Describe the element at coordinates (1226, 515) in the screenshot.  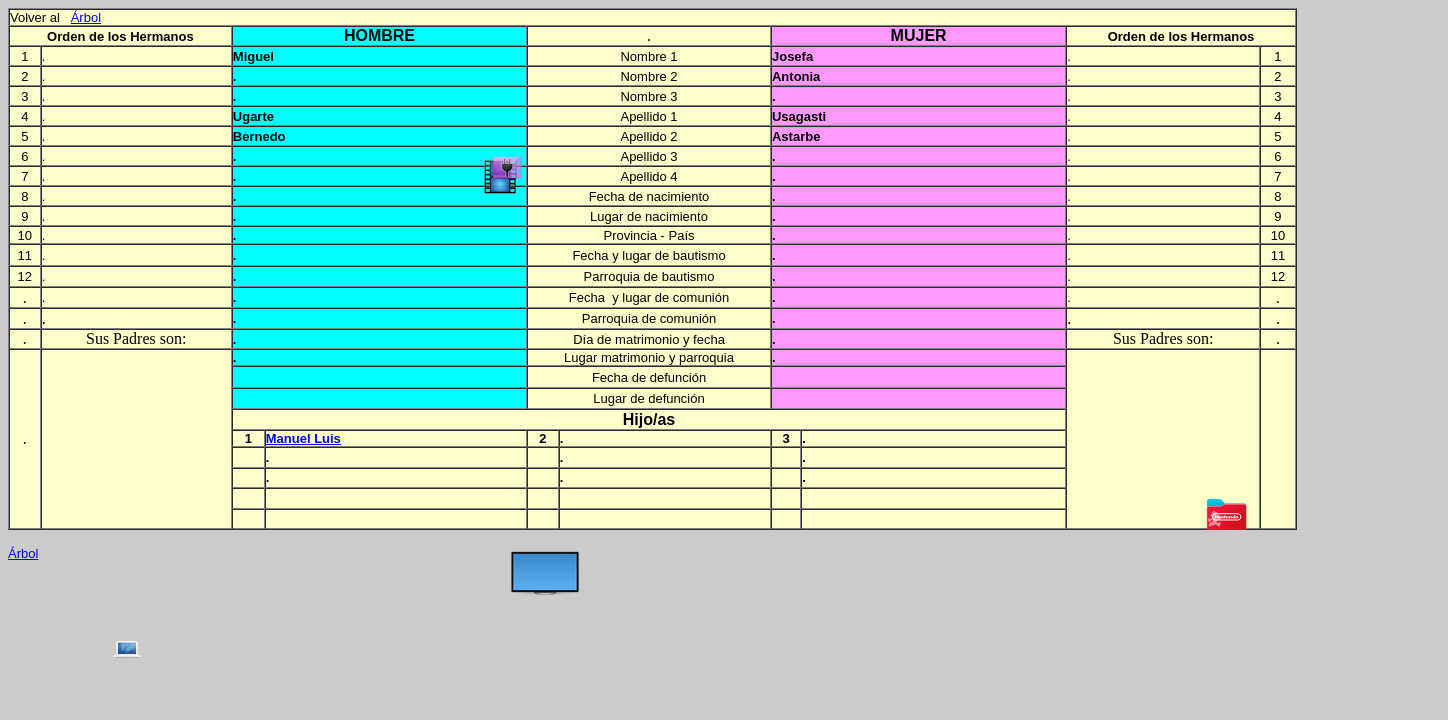
I see `open folder containing Nintendo games or files` at that location.